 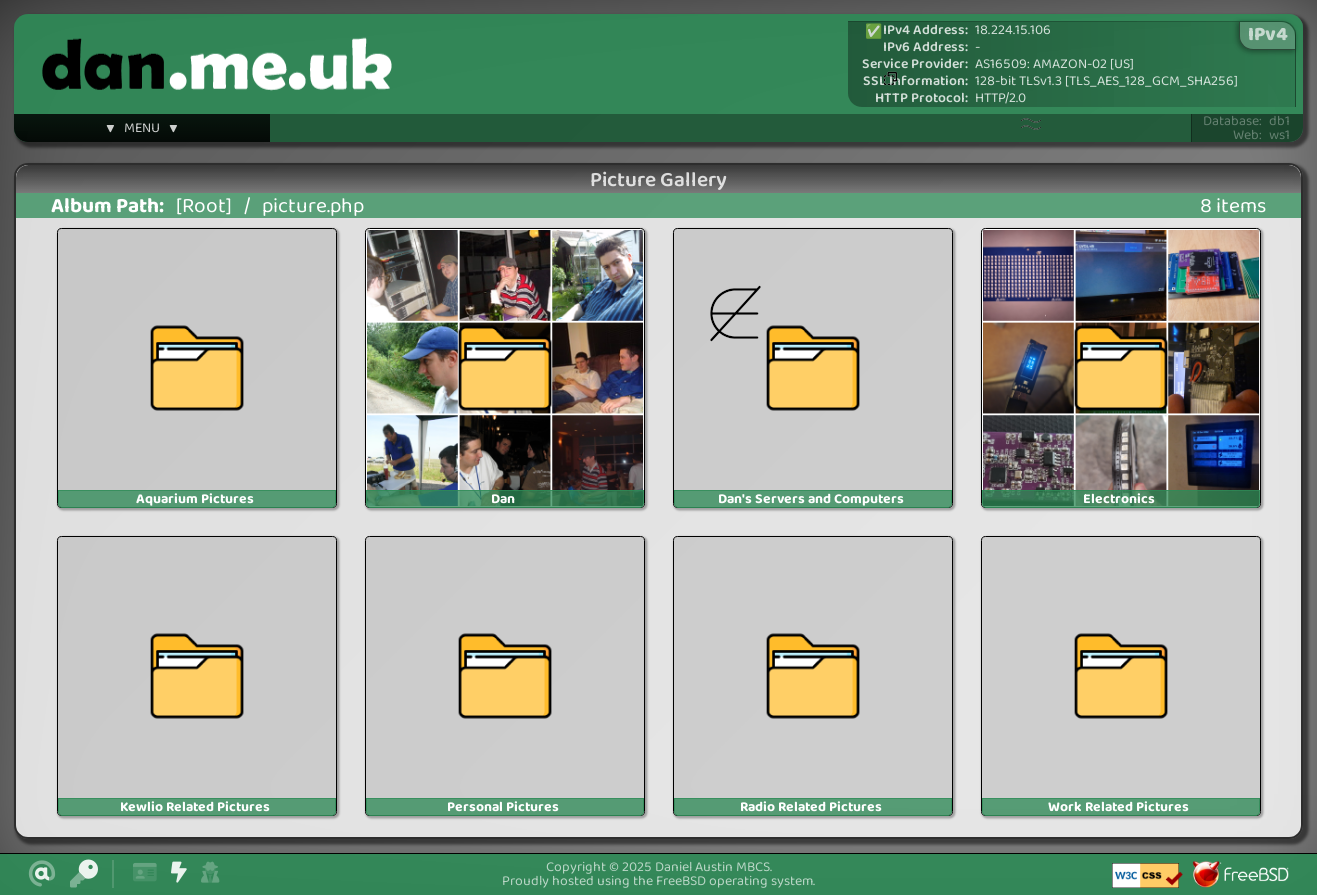 What do you see at coordinates (735, 313) in the screenshot?
I see `indicates item is not part of a set or group` at bounding box center [735, 313].